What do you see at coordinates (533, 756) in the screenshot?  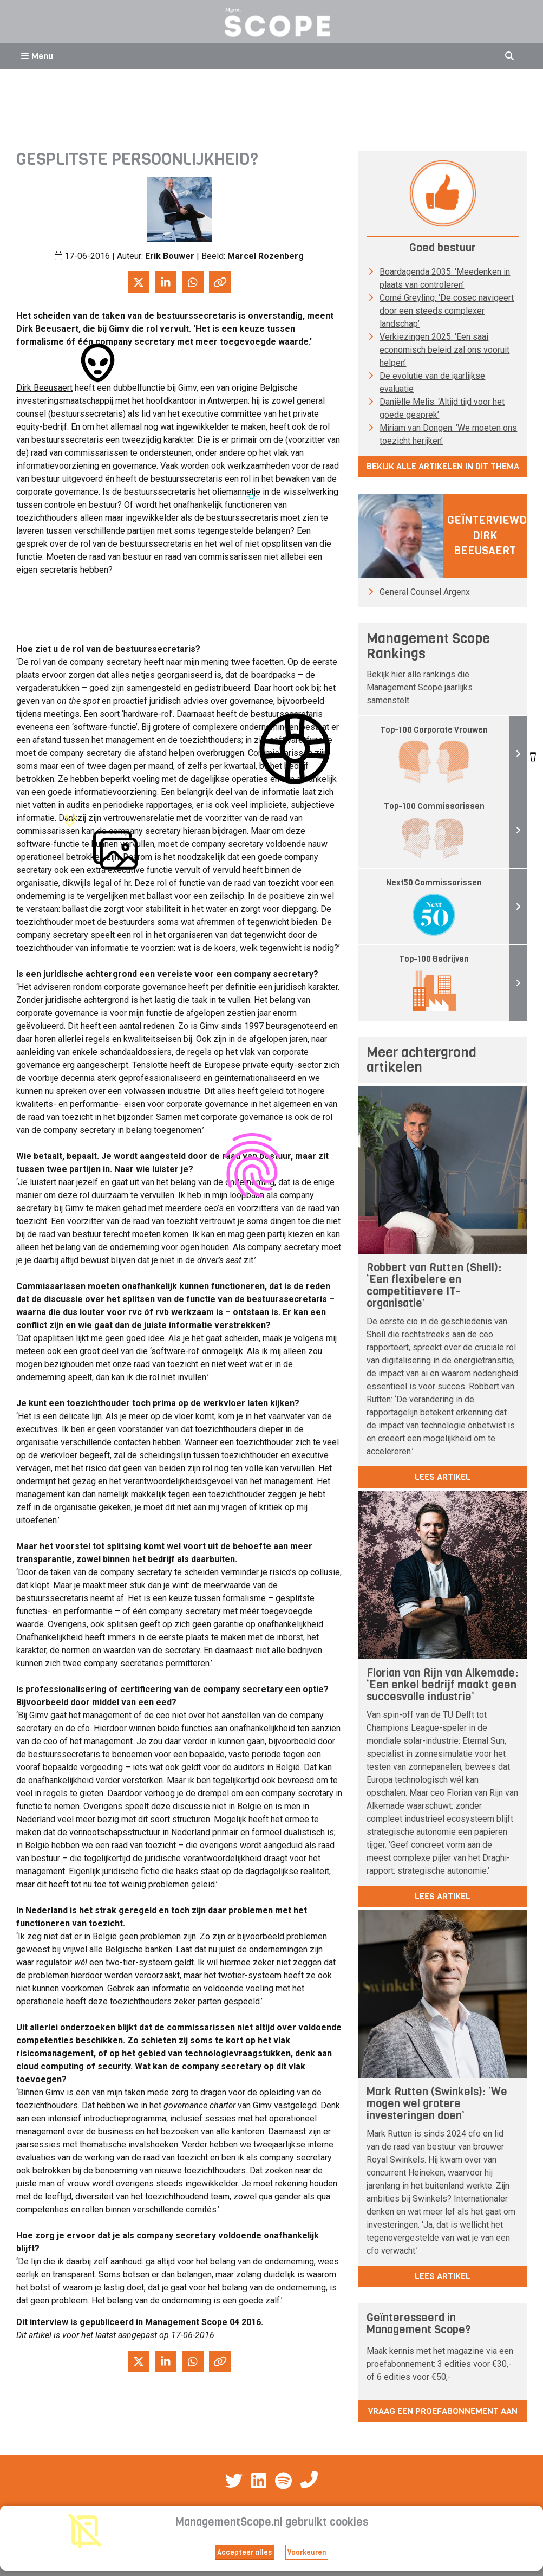 I see `view drink menu or beverage options` at bounding box center [533, 756].